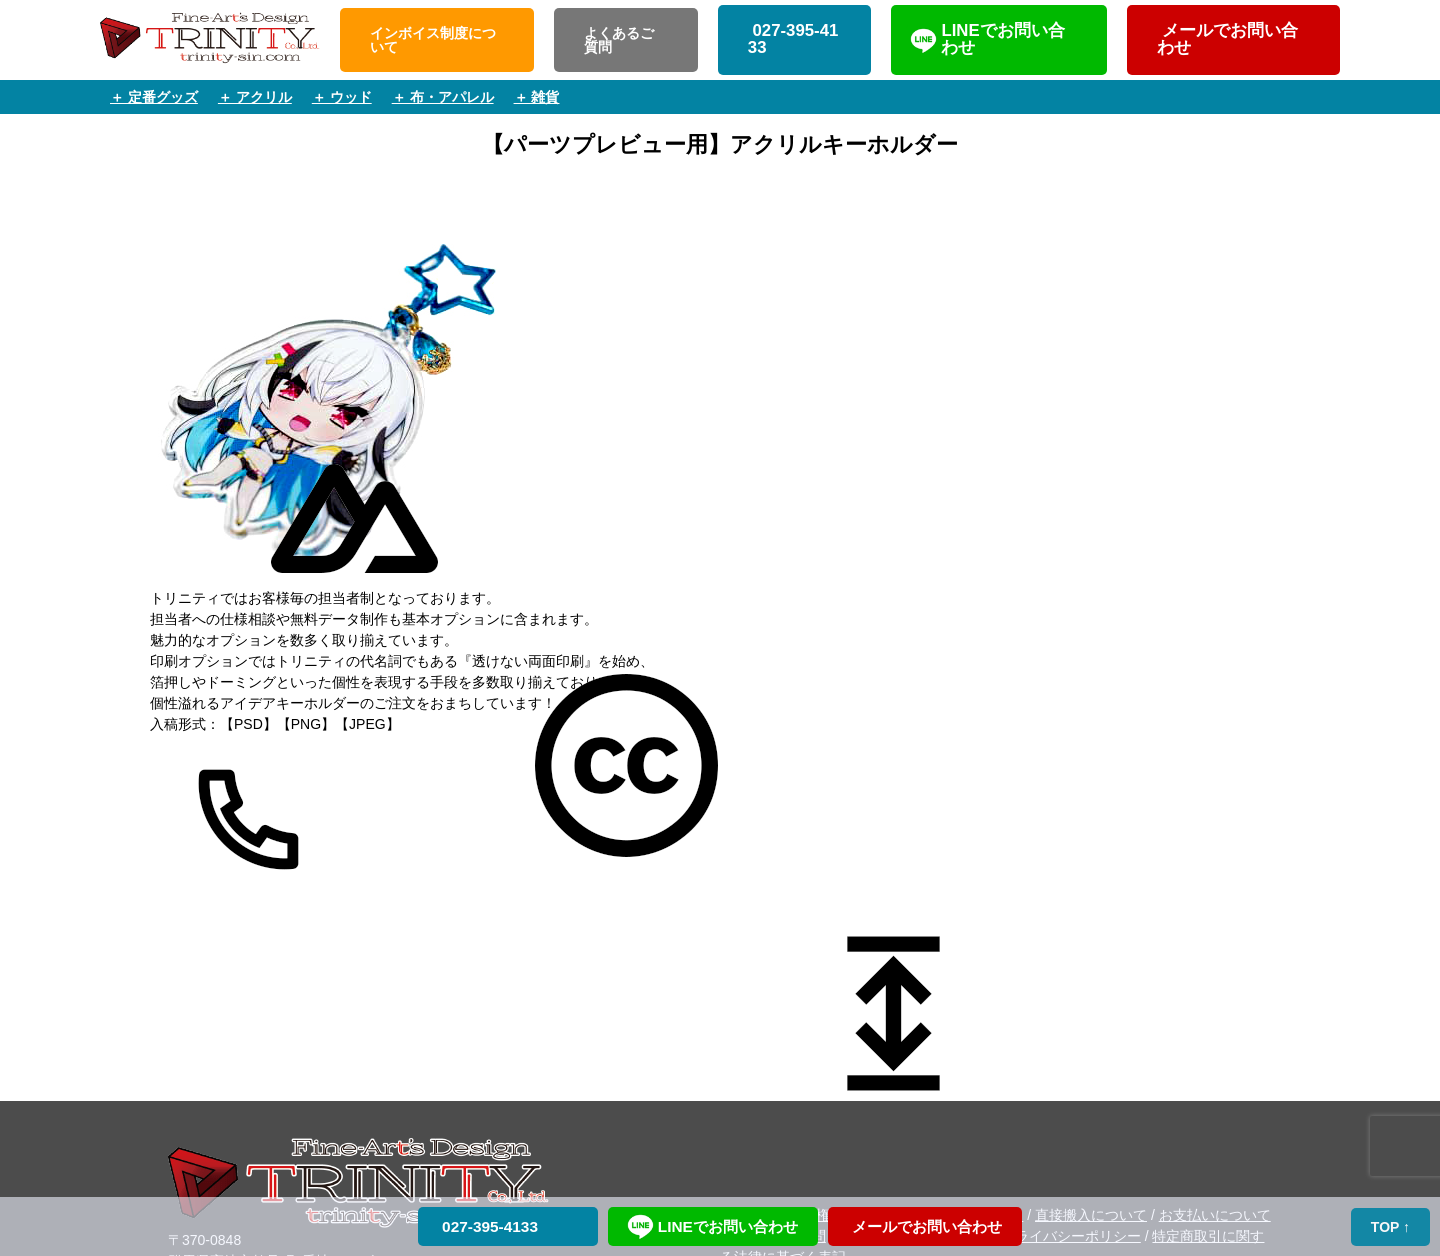  I want to click on expand element height vertically, so click(893, 1013).